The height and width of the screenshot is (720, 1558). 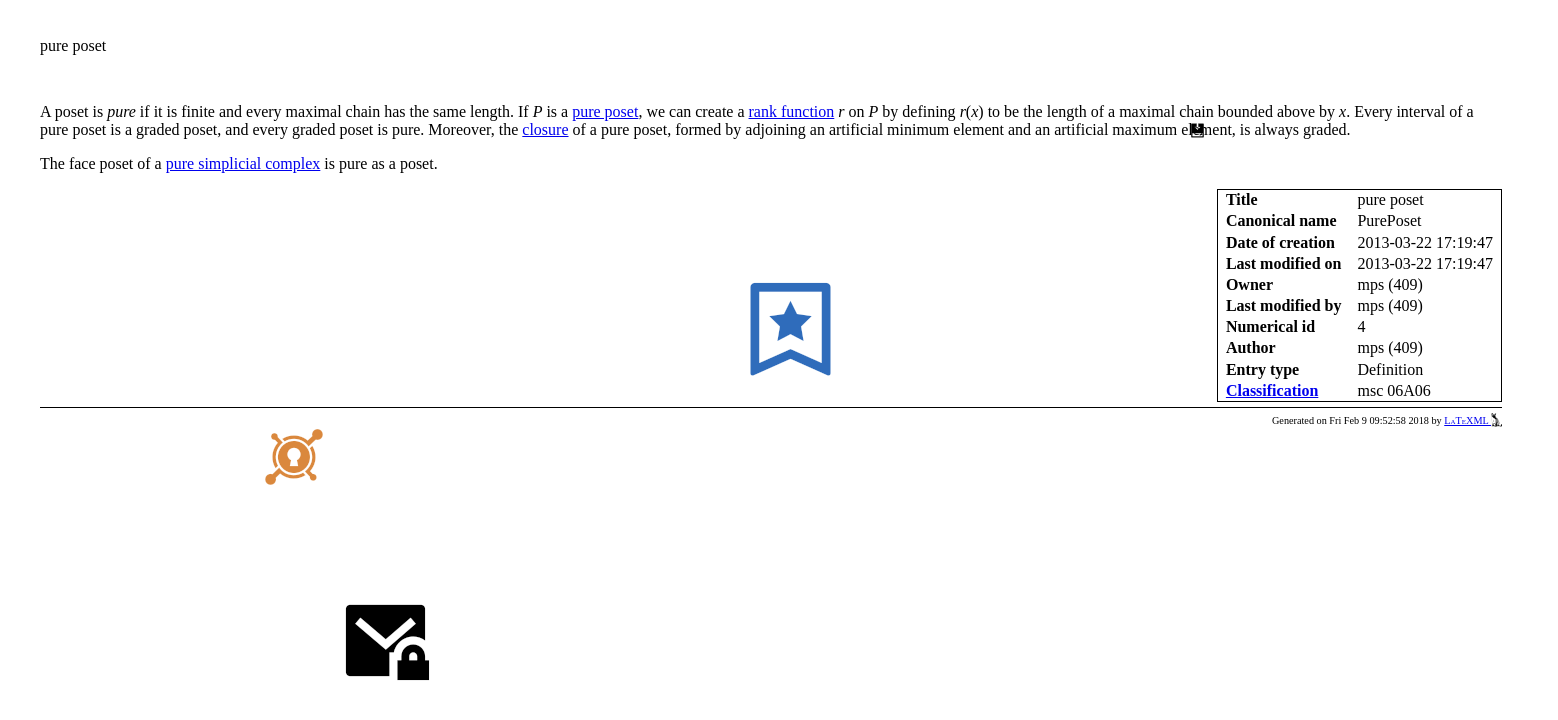 I want to click on bookmark this item as a favorite, so click(x=790, y=327).